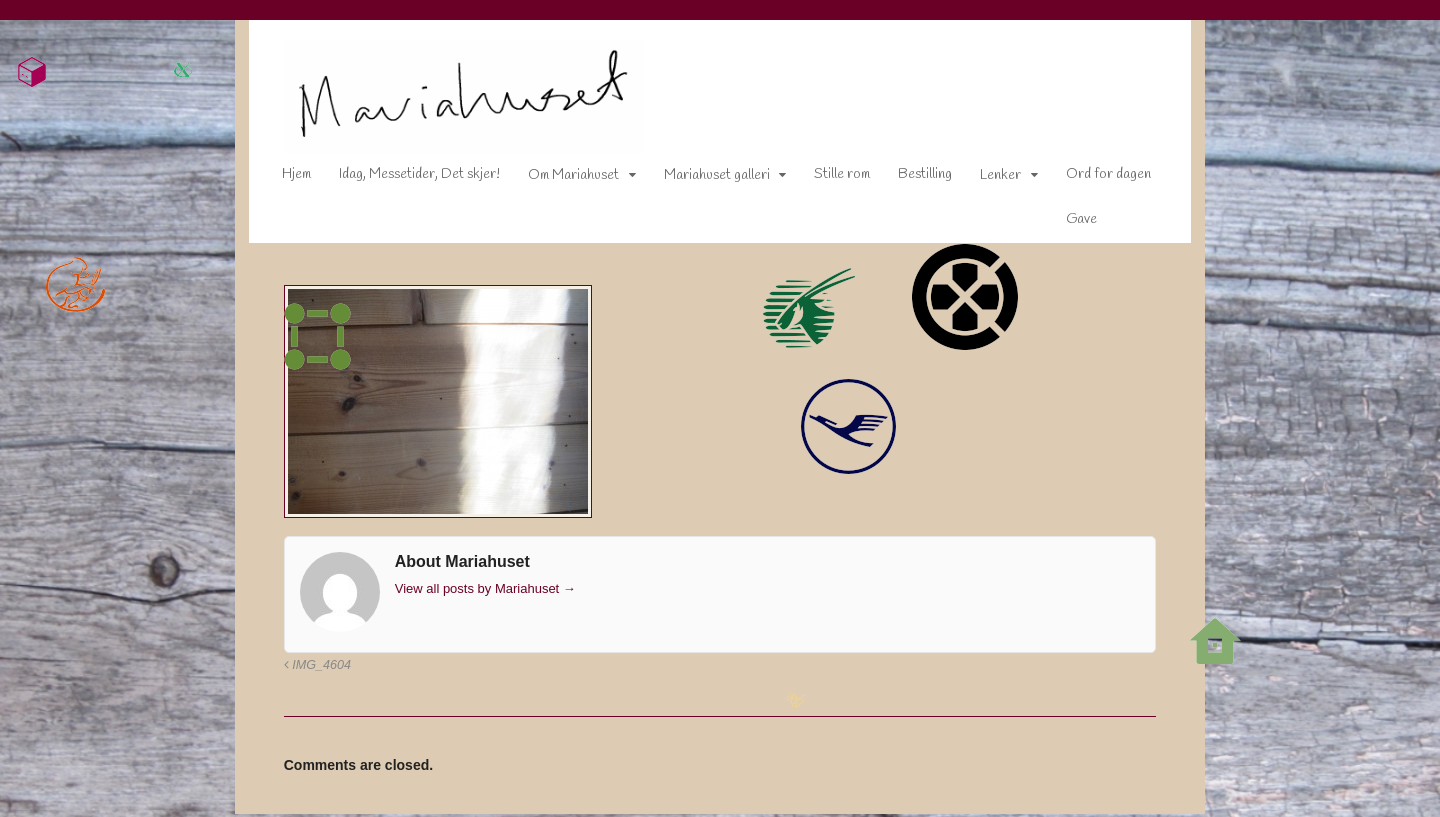  Describe the element at coordinates (183, 70) in the screenshot. I see `link to X.Org Foundation website` at that location.